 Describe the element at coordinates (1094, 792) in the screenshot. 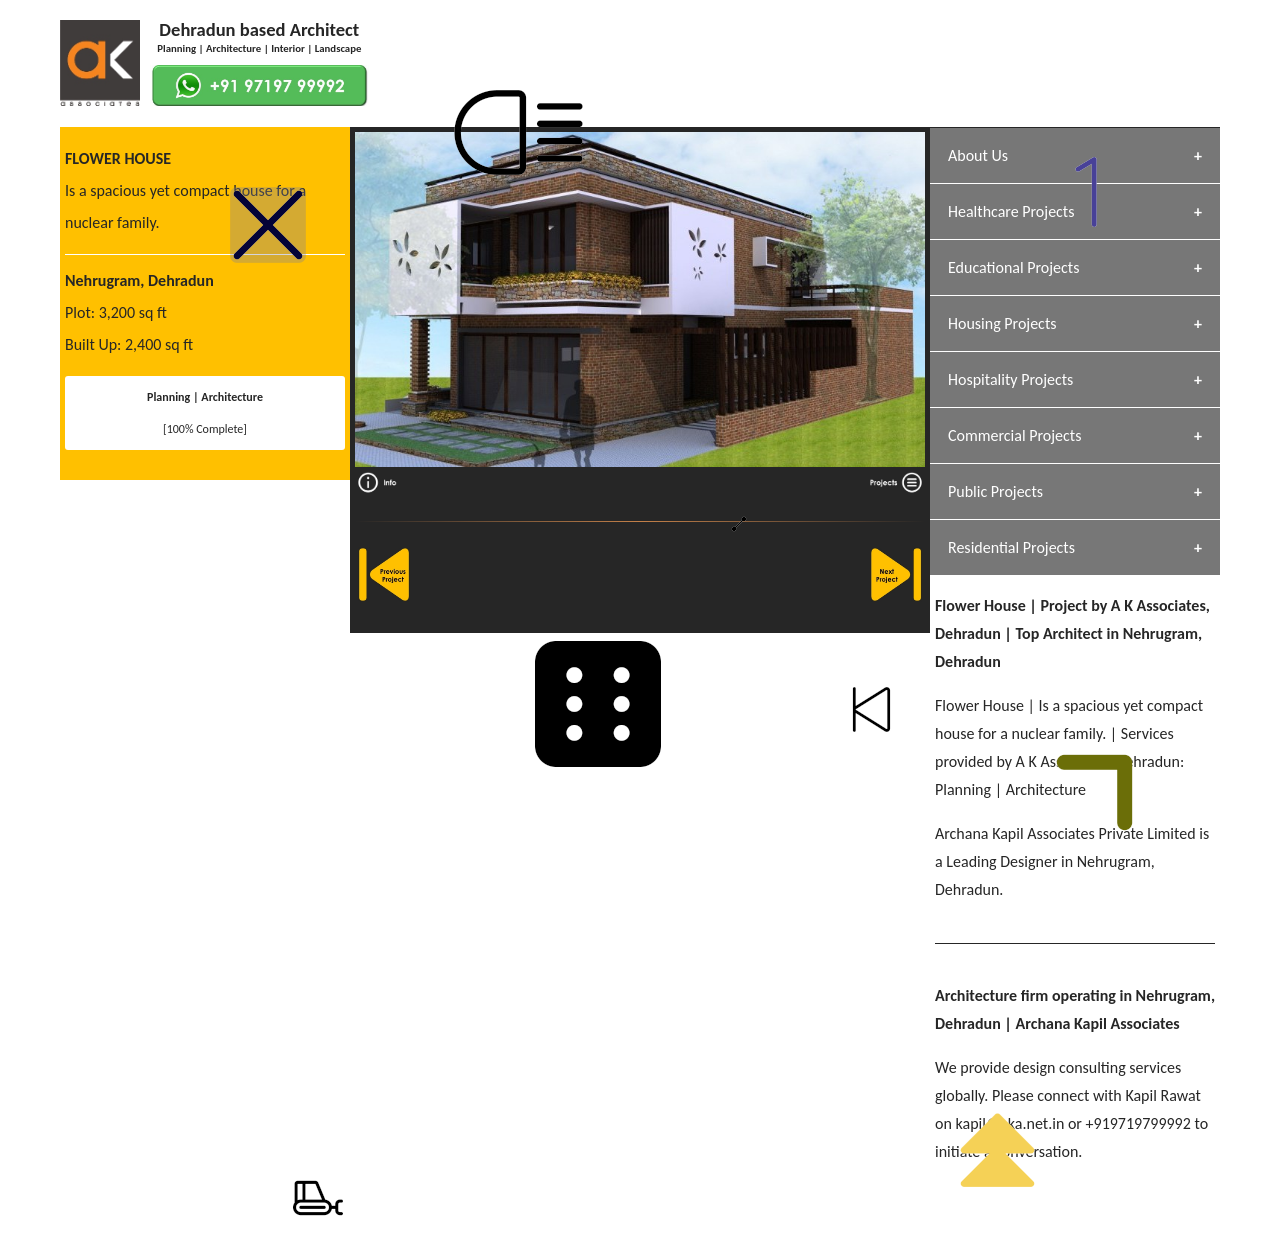

I see `navigate to external link` at that location.